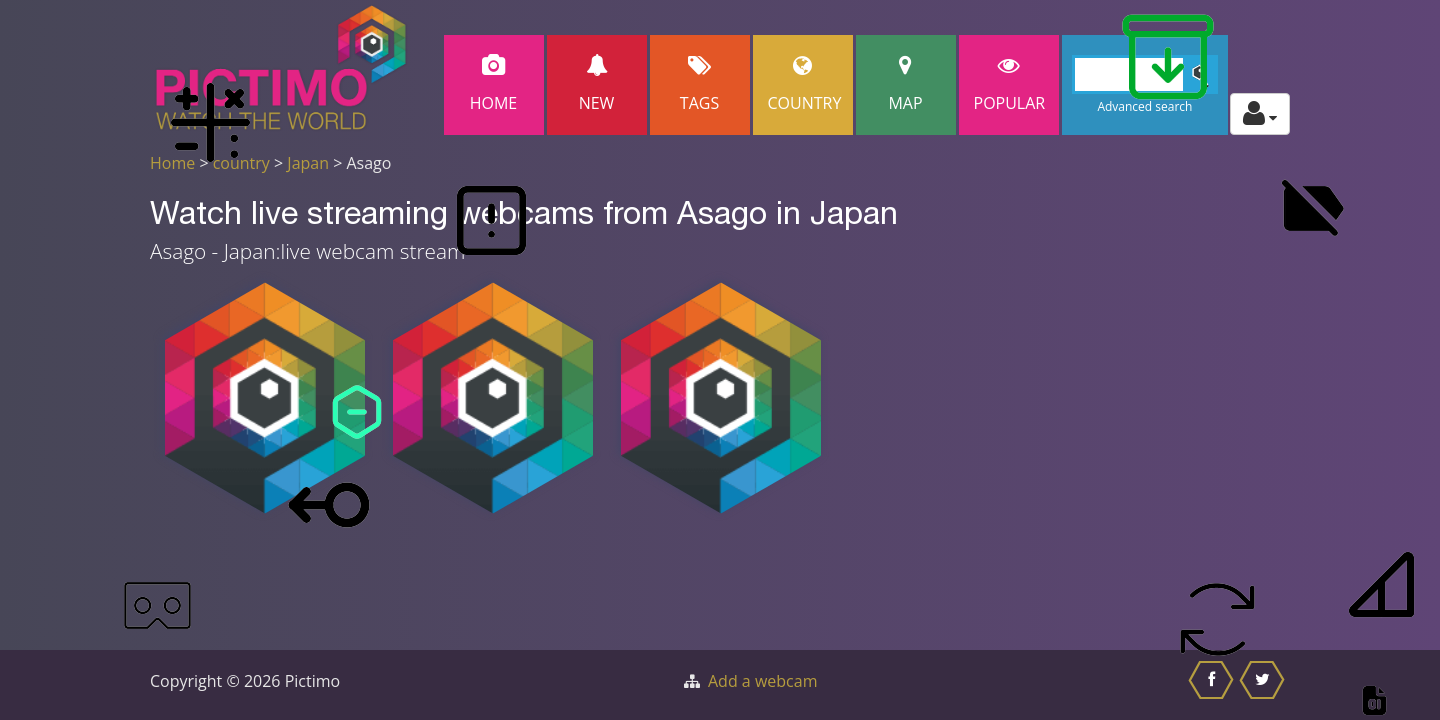  I want to click on indicates a warning or alert status, so click(491, 220).